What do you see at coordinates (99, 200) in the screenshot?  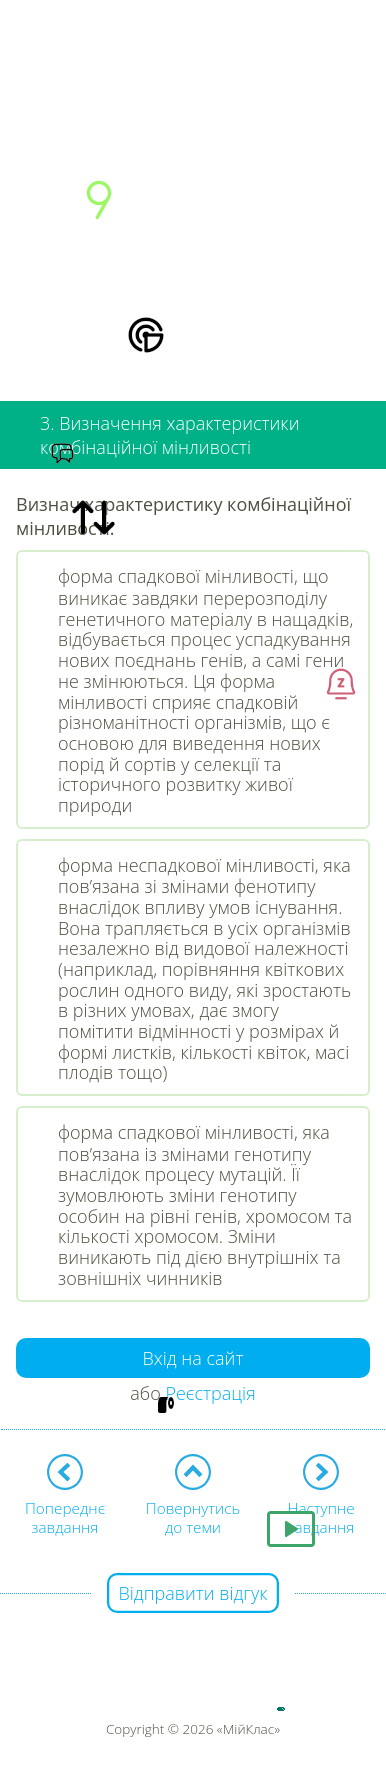 I see `indicates the number nine in a list or sequence` at bounding box center [99, 200].